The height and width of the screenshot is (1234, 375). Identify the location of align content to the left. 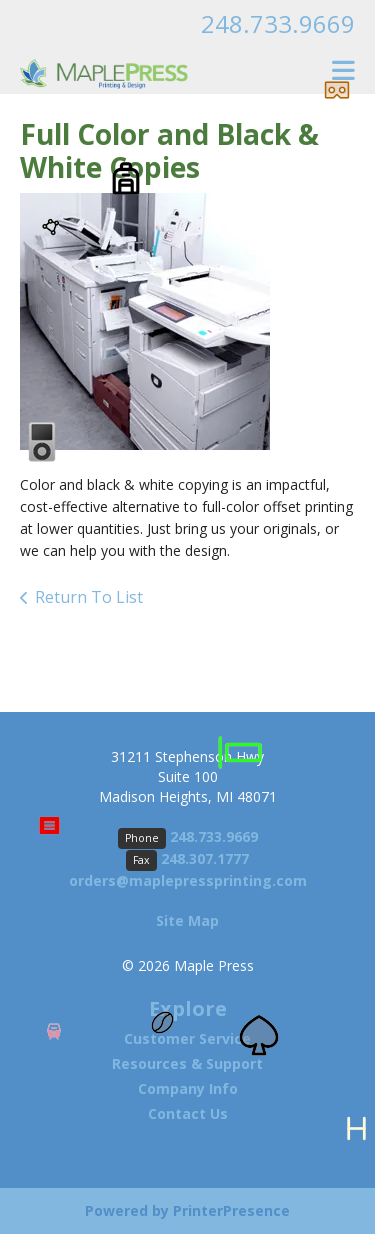
(239, 752).